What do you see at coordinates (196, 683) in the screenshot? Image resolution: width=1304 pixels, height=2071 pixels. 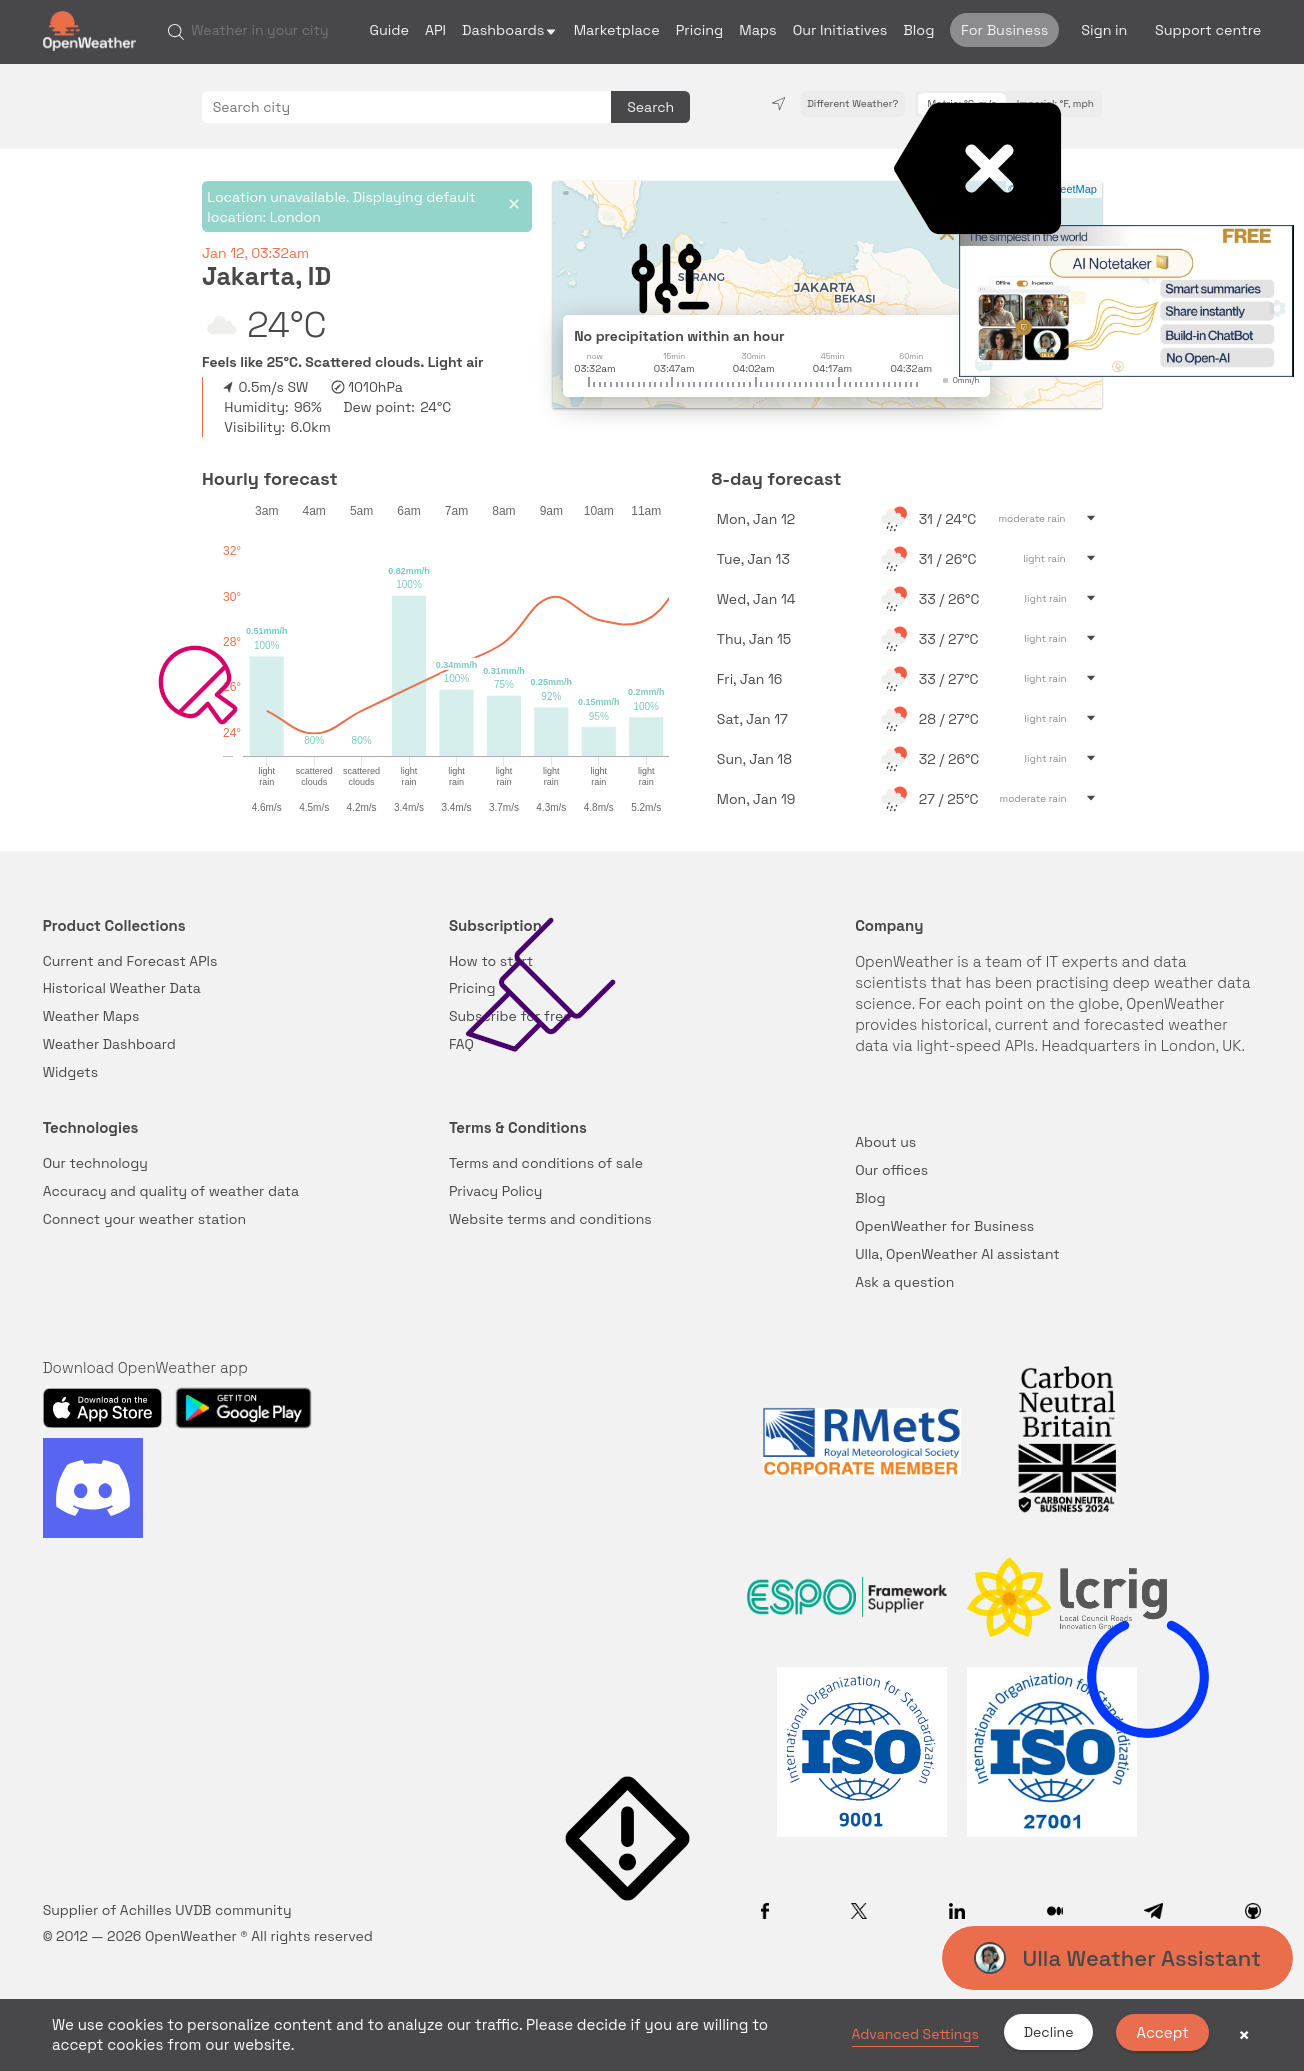 I see `access table tennis or ping pong game` at bounding box center [196, 683].